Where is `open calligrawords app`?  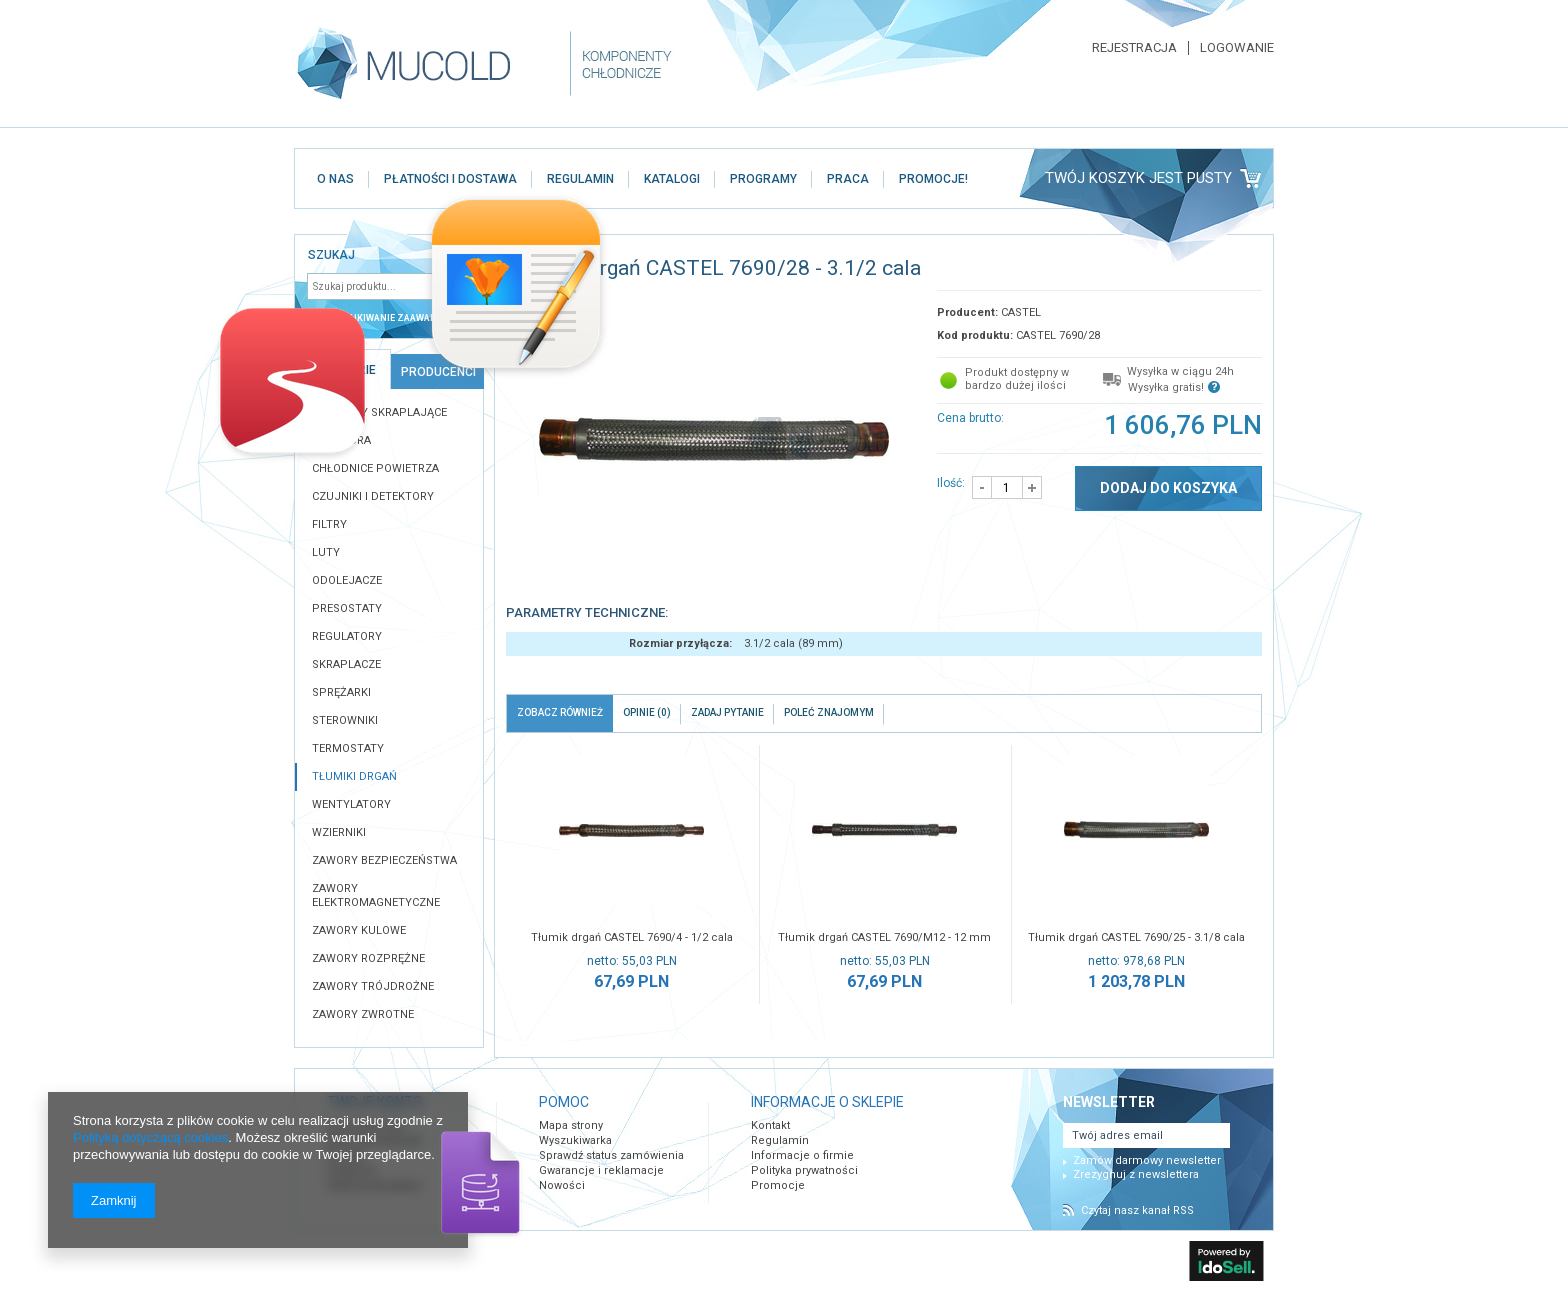
open calligrawords app is located at coordinates (516, 284).